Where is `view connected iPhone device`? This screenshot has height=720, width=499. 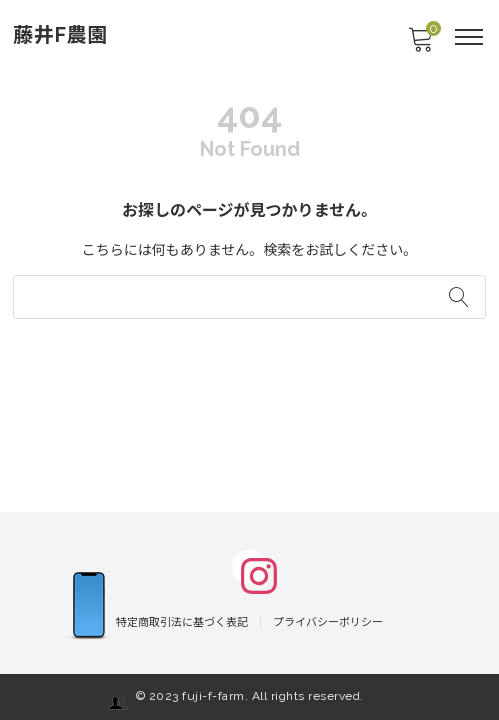
view connected iPhone device is located at coordinates (89, 606).